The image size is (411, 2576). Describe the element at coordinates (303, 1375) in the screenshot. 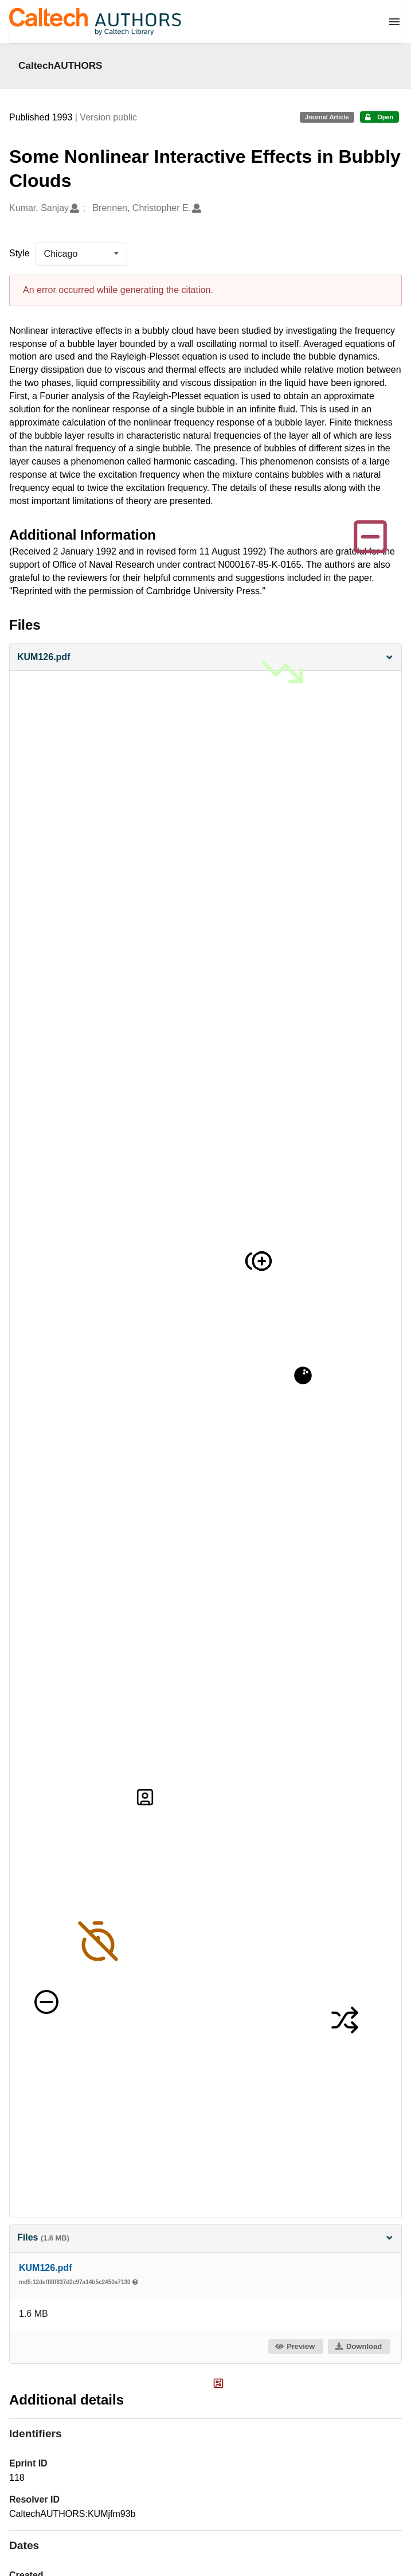

I see `access bowling or sports games` at that location.